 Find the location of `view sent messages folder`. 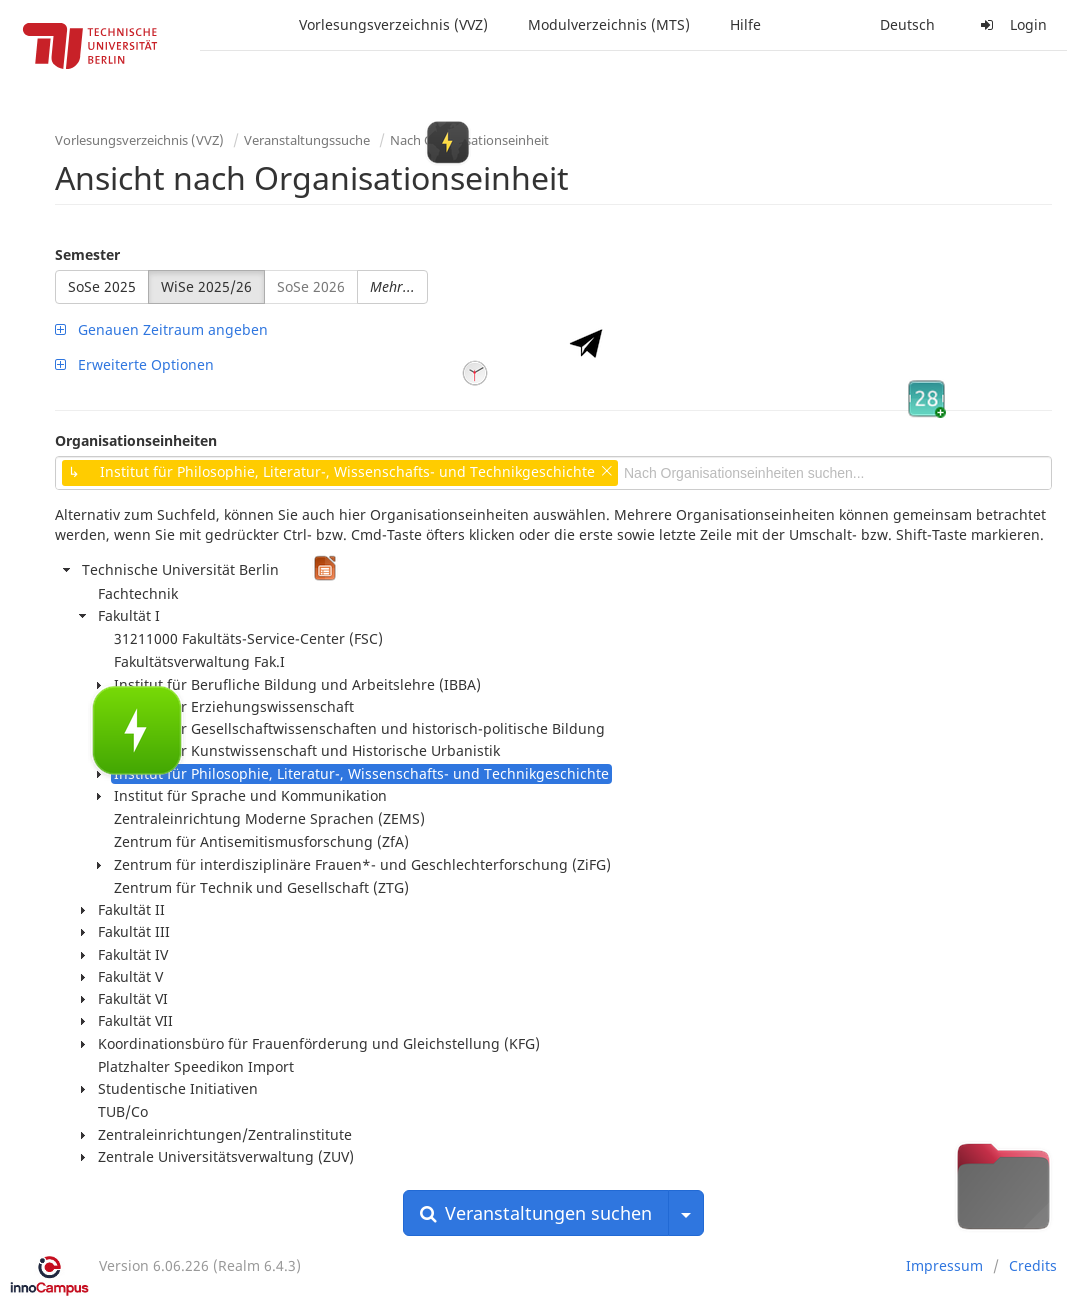

view sent messages folder is located at coordinates (586, 344).